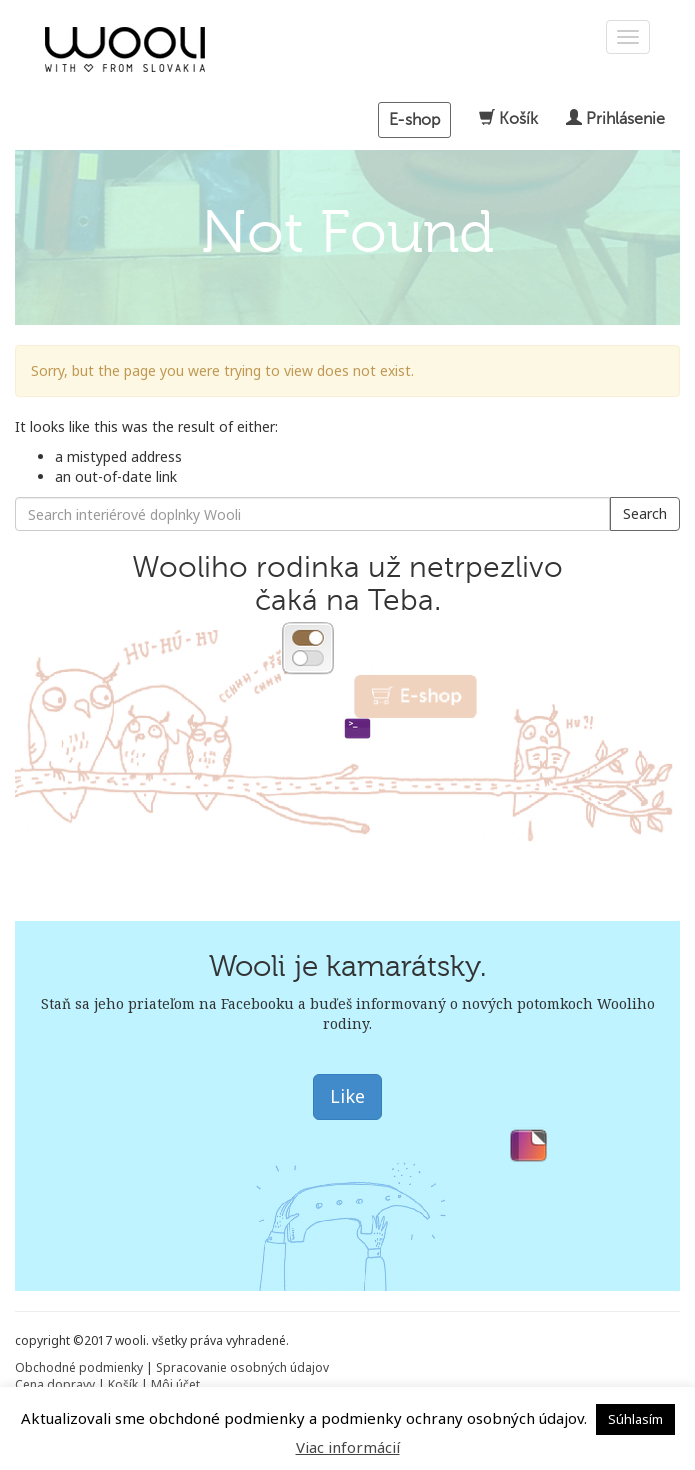 The height and width of the screenshot is (1470, 695). What do you see at coordinates (528, 1145) in the screenshot?
I see `change desktop wallpaper settings` at bounding box center [528, 1145].